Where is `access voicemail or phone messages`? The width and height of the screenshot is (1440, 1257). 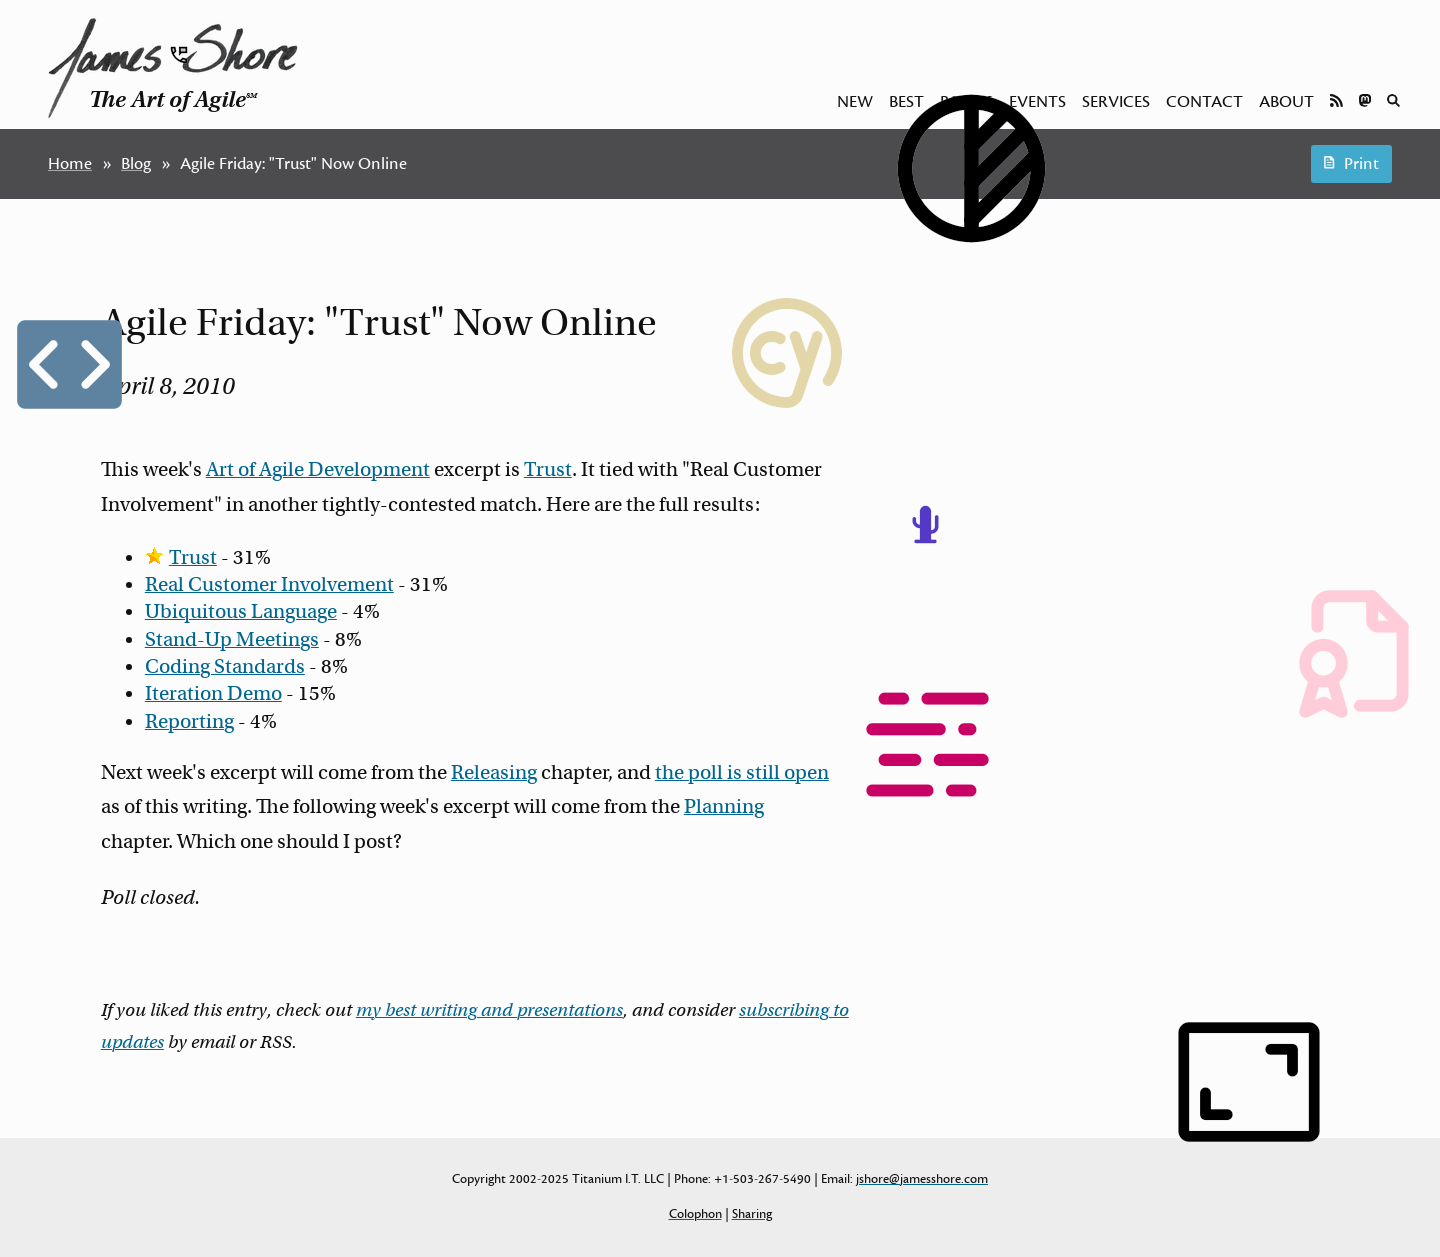
access voicemail or phone messages is located at coordinates (179, 55).